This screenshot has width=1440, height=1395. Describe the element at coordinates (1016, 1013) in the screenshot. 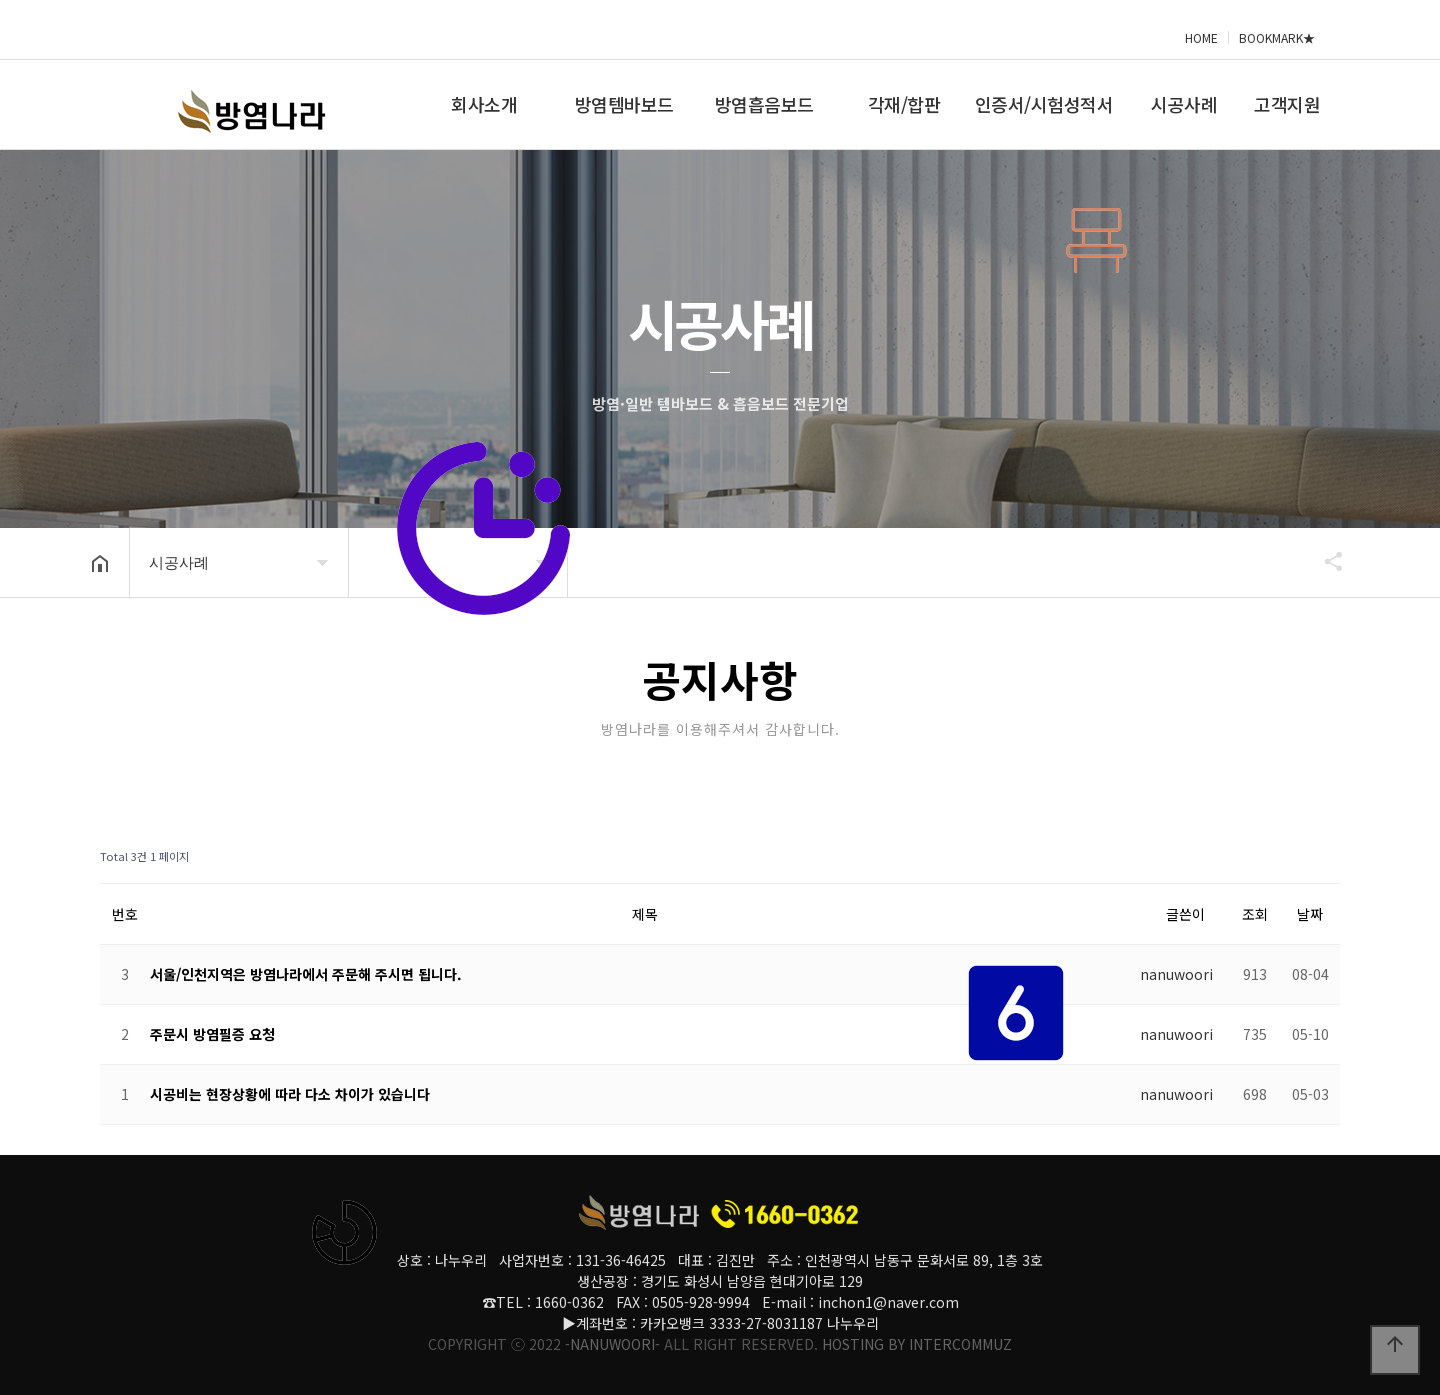

I see `indicates item number six in a list or sequence` at that location.